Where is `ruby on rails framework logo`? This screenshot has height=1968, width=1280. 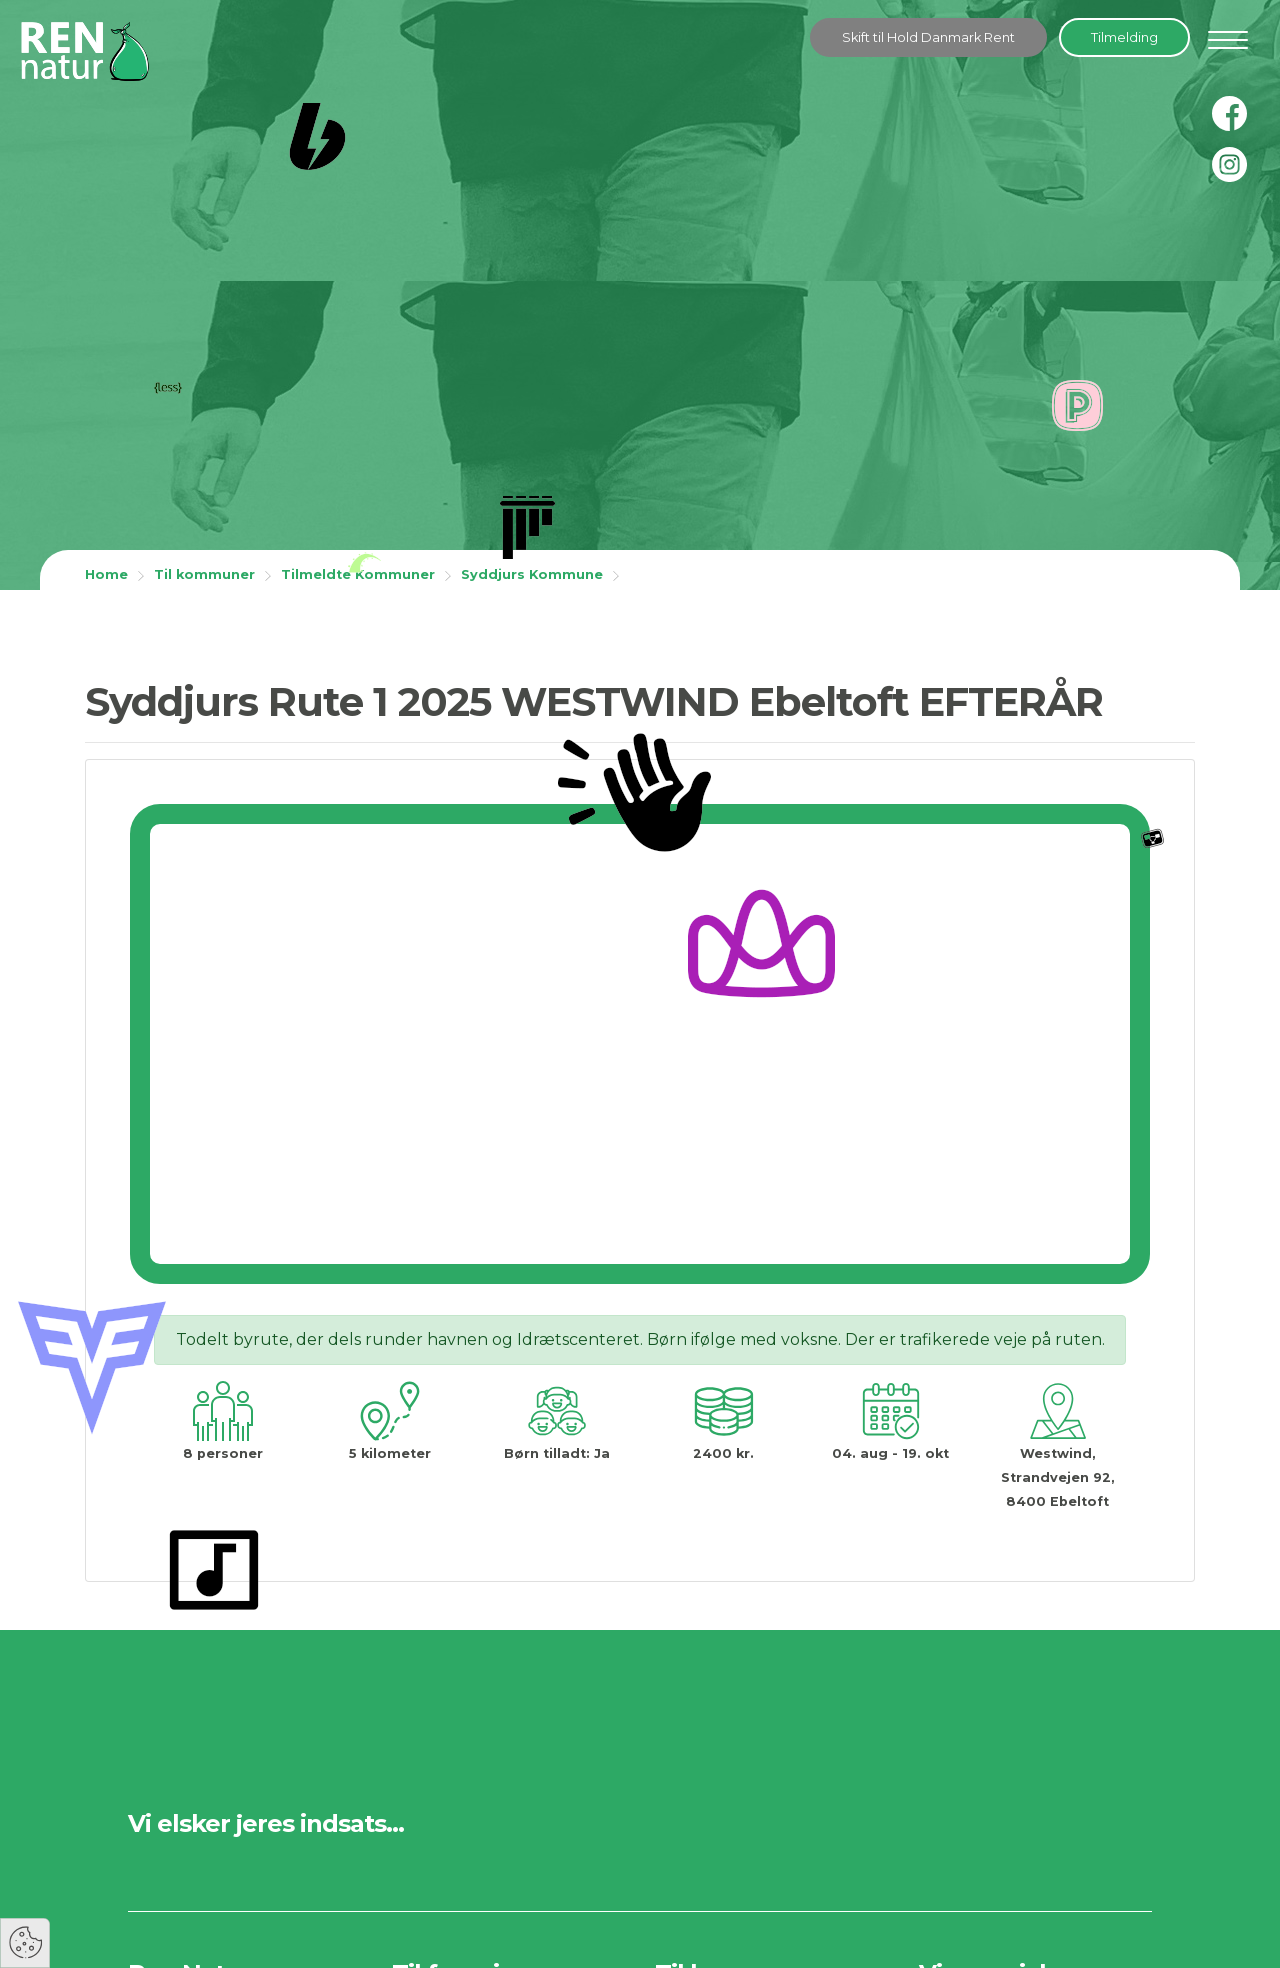 ruby on rails framework logo is located at coordinates (364, 562).